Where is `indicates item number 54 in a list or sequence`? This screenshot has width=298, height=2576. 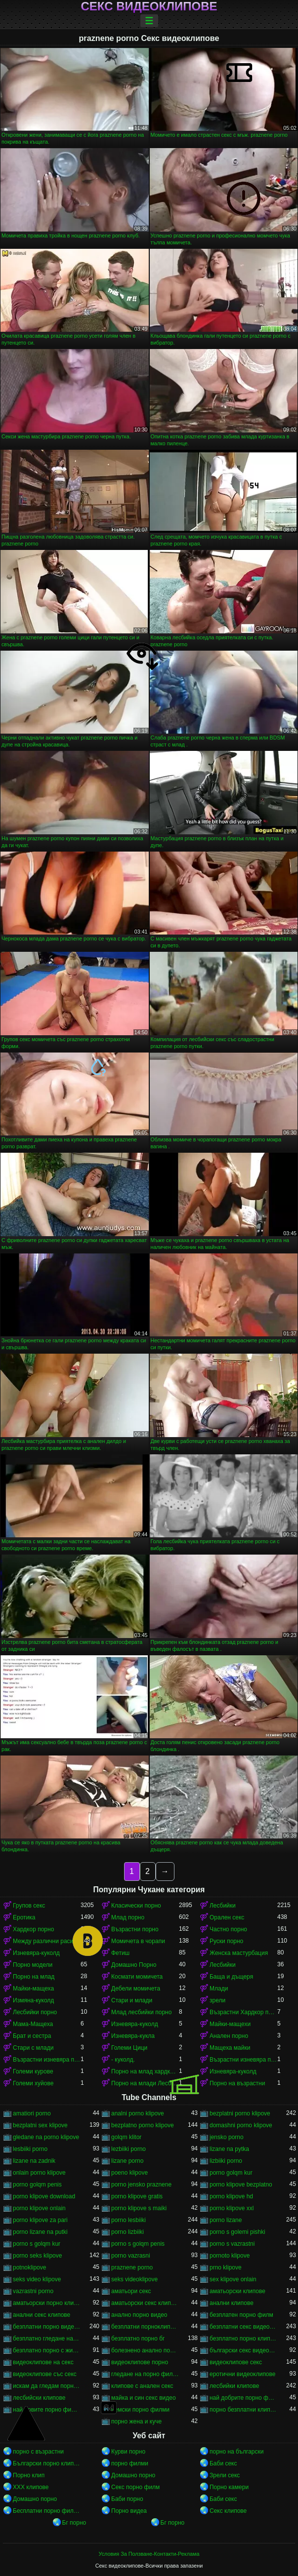 indicates item number 54 in a list or sequence is located at coordinates (254, 485).